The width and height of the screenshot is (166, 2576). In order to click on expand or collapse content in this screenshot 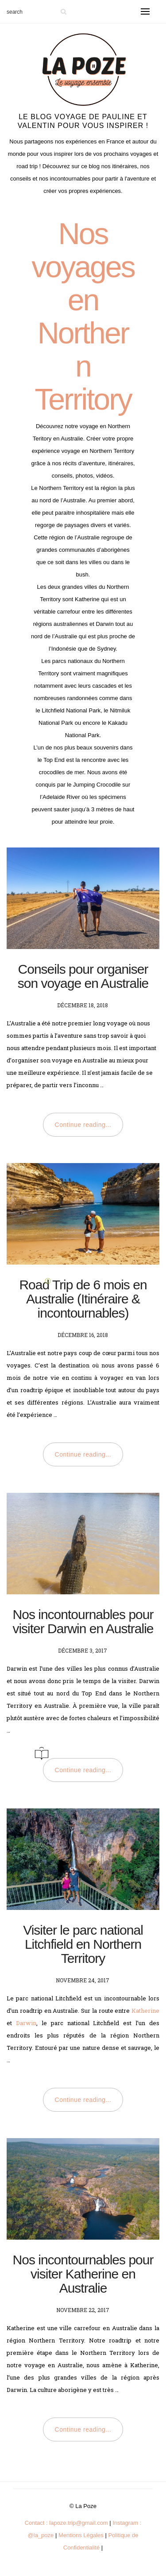, I will do `click(48, 1281)`.